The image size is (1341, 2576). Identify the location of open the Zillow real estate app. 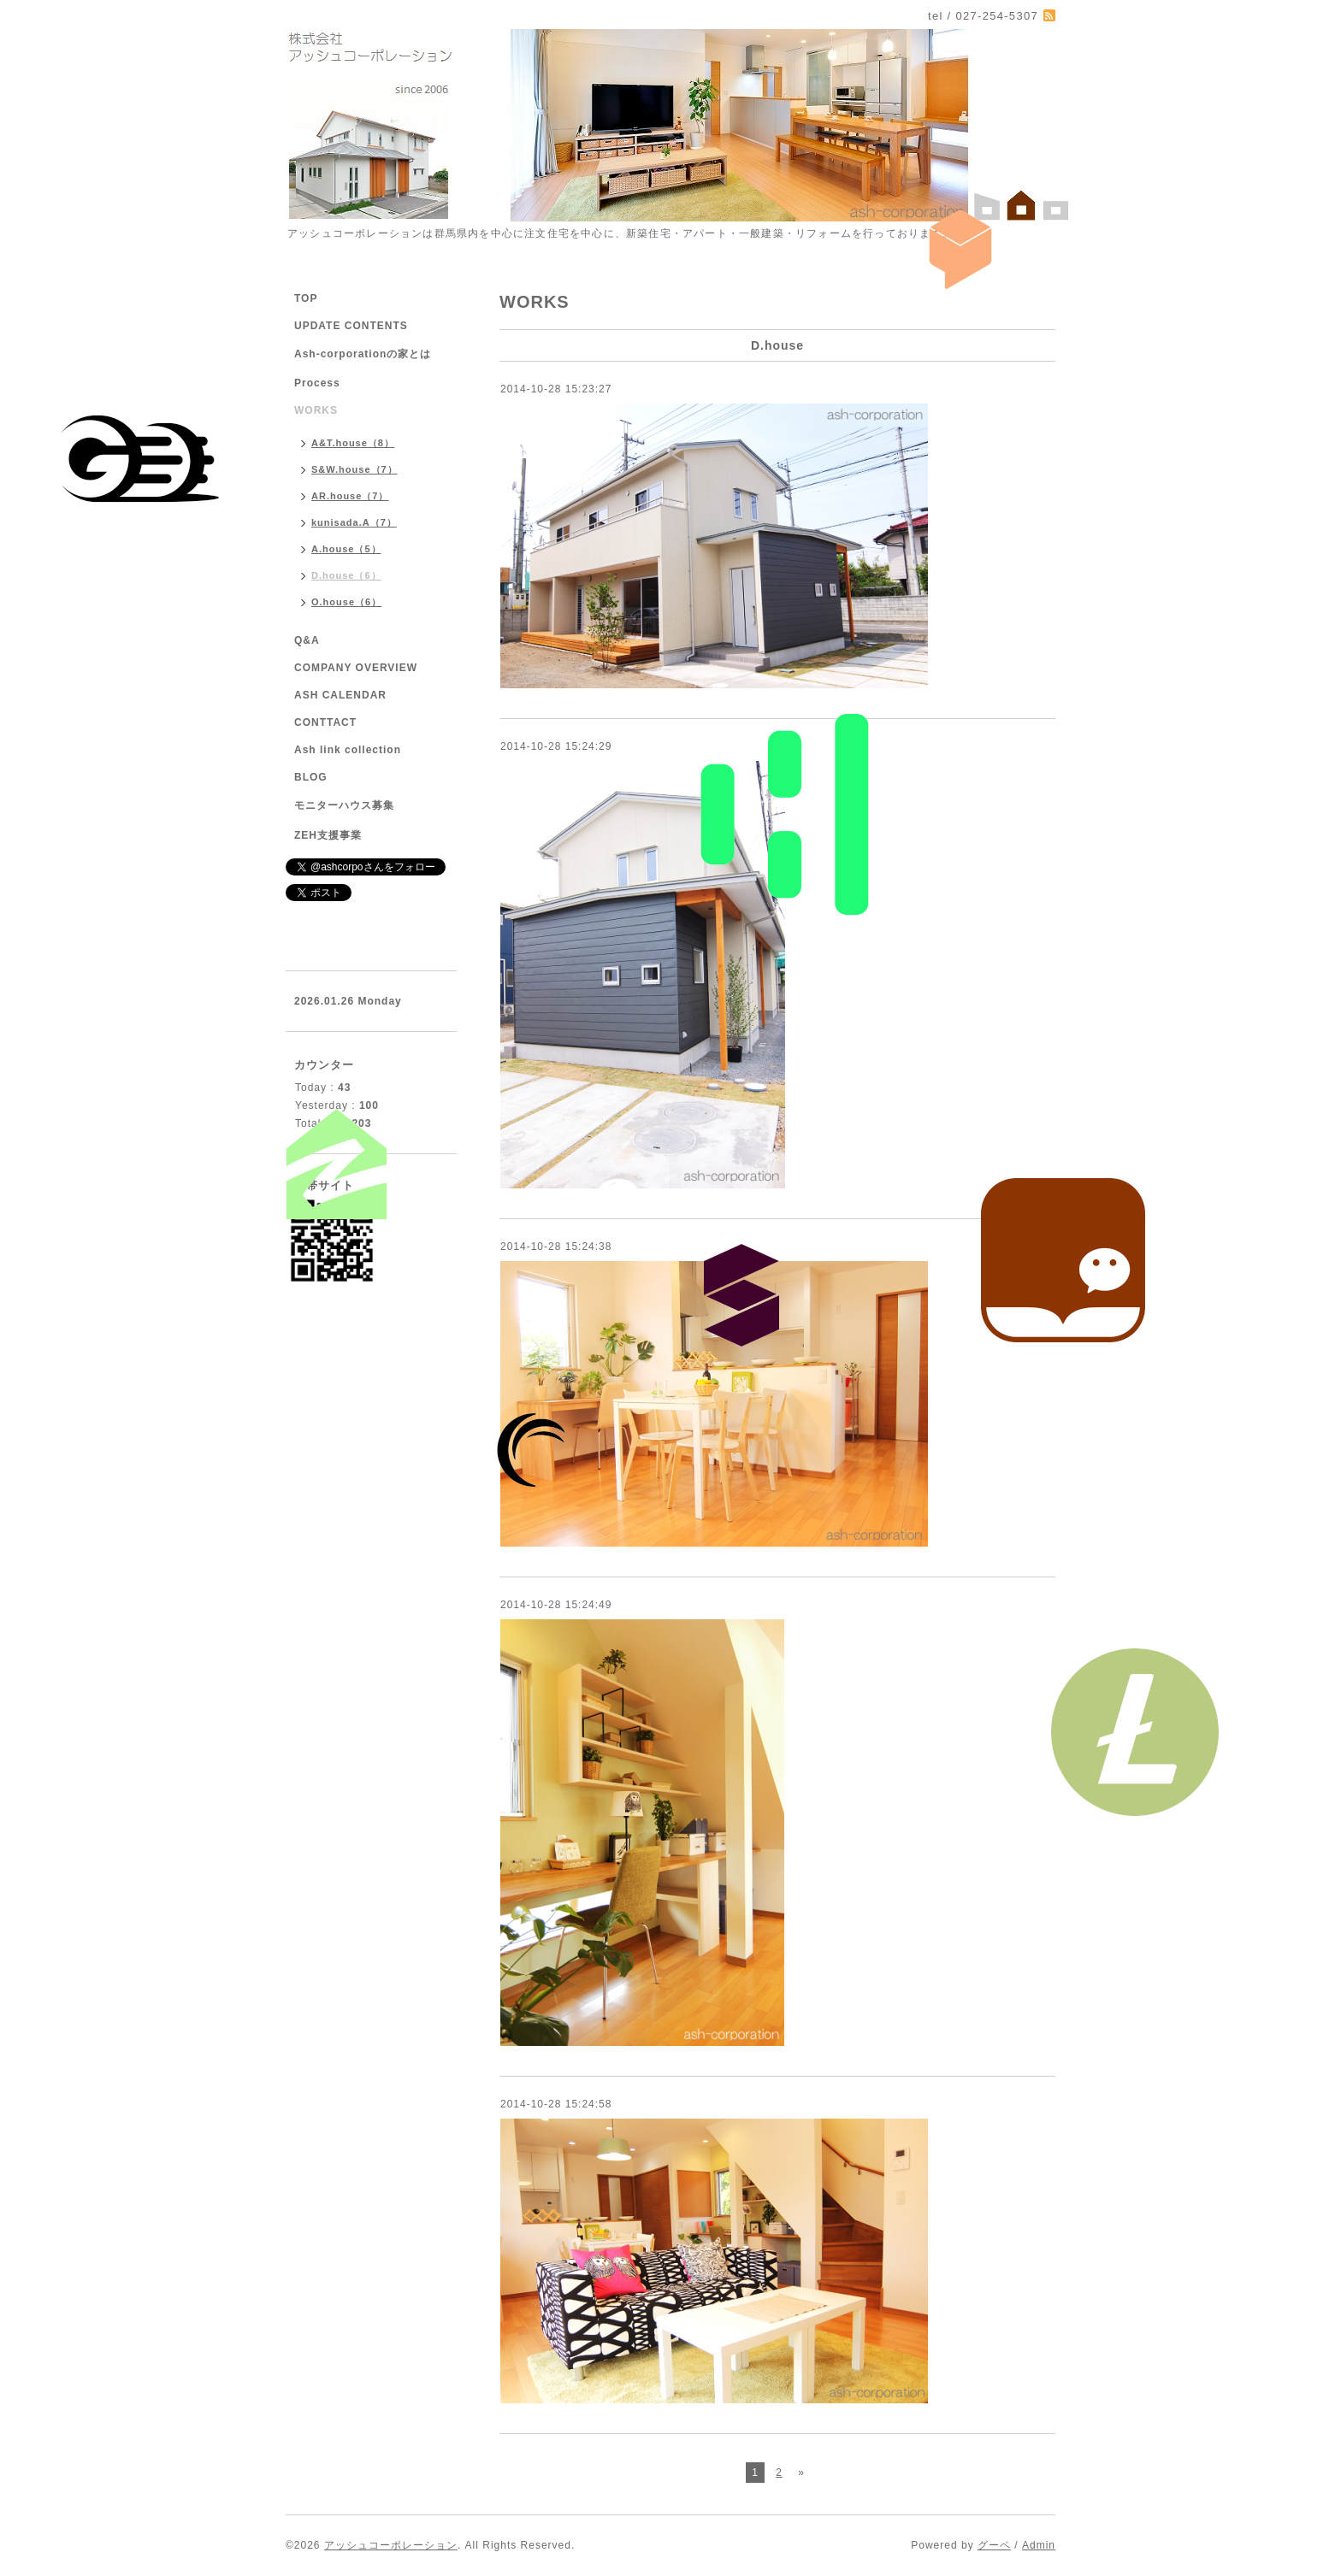
(336, 1164).